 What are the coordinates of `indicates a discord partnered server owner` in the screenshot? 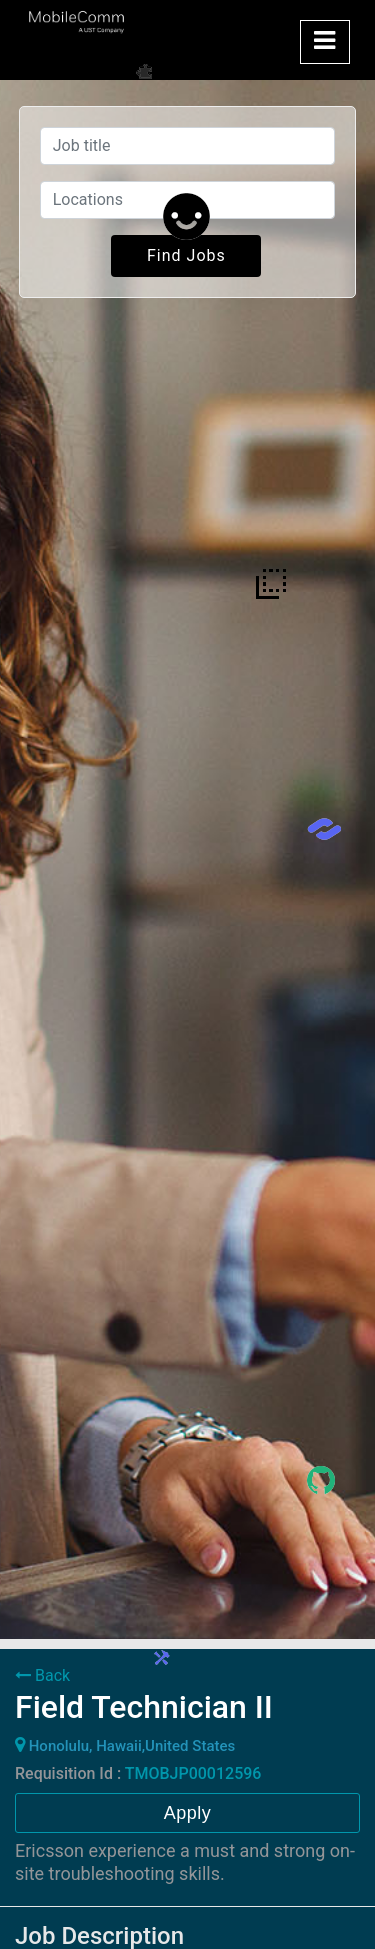 It's located at (324, 829).